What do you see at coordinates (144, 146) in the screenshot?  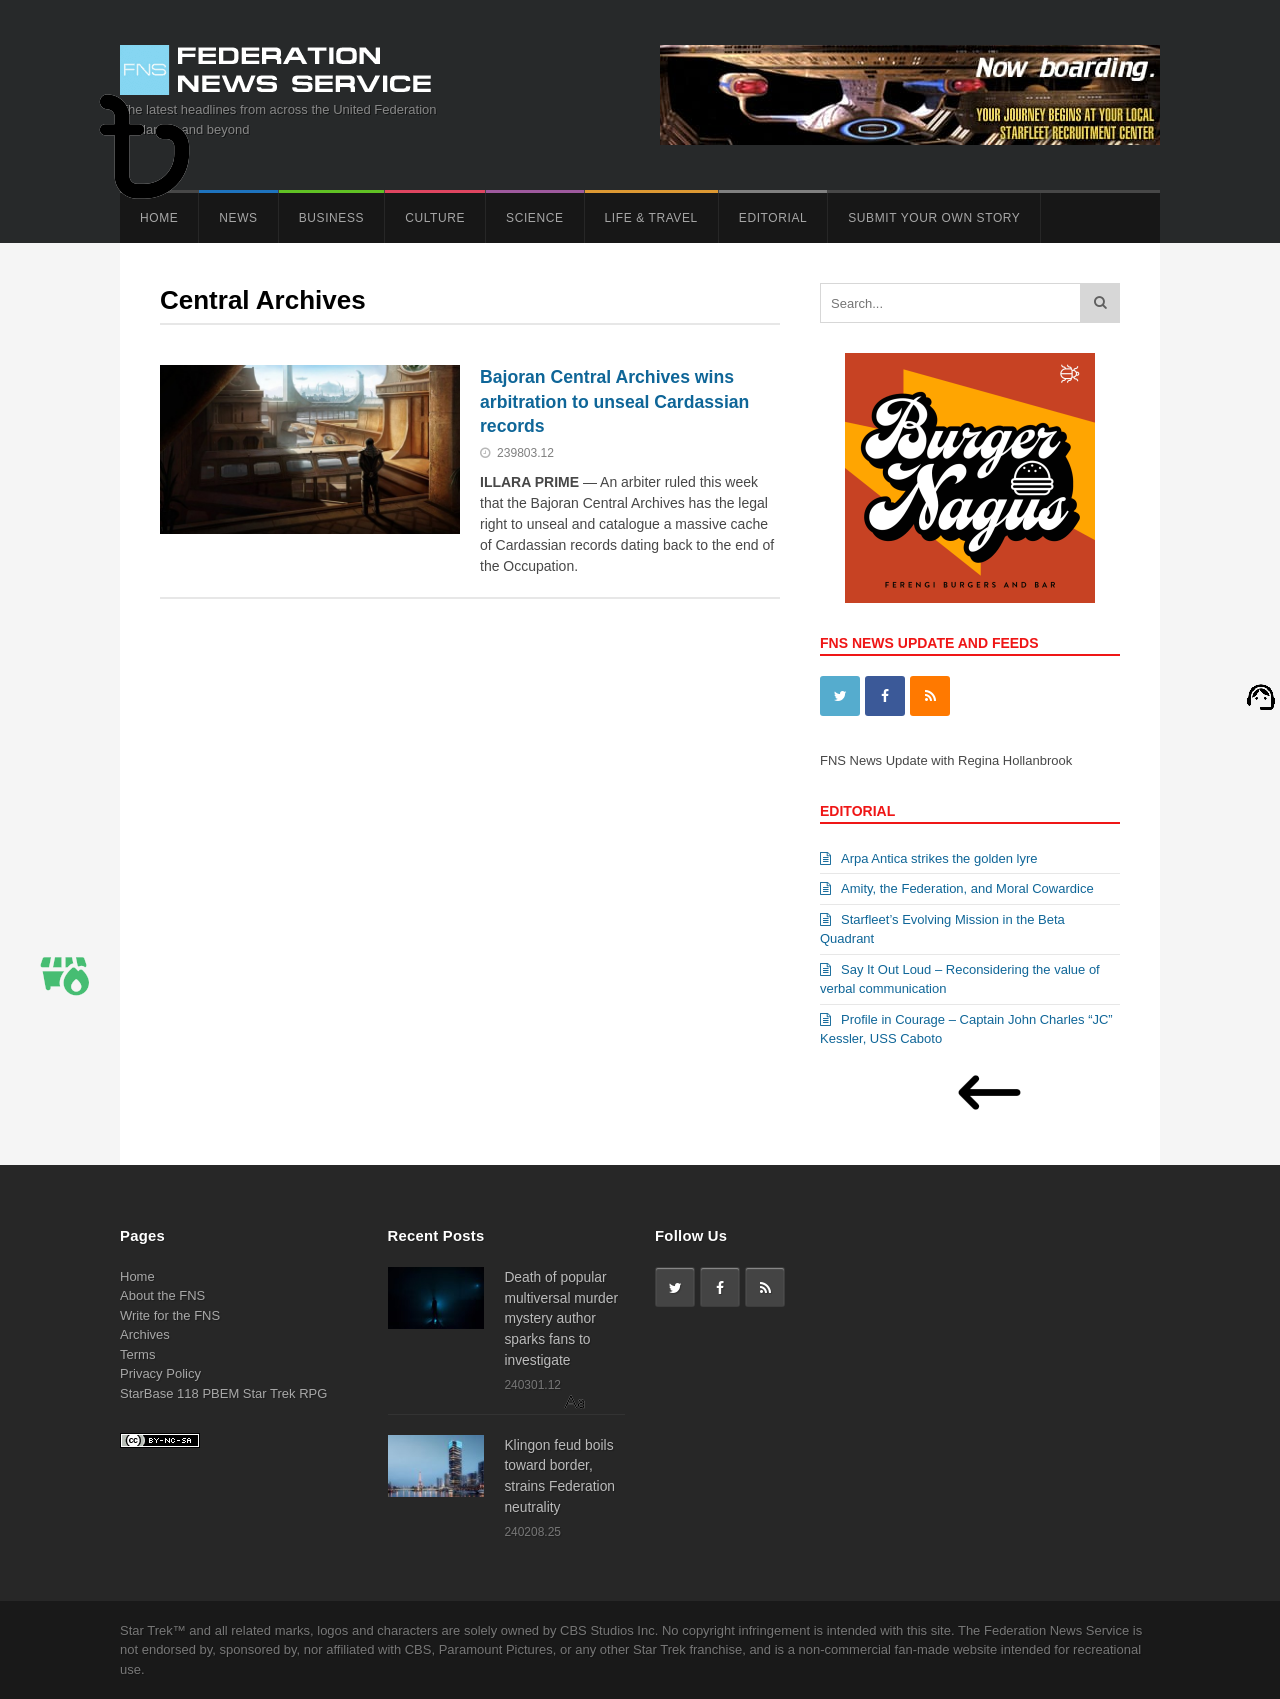 I see `indicates price or amount in bangladeshi taka` at bounding box center [144, 146].